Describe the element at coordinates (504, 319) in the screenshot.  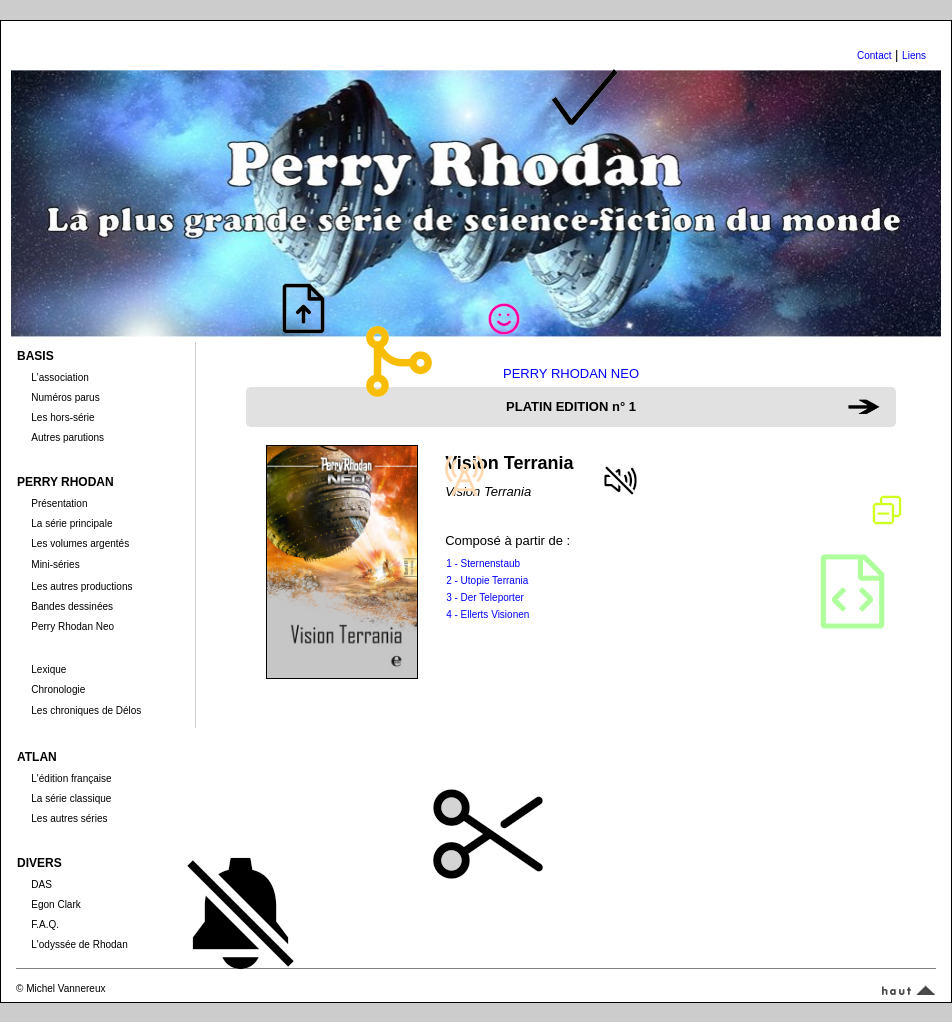
I see `add an emoji or reaction` at that location.